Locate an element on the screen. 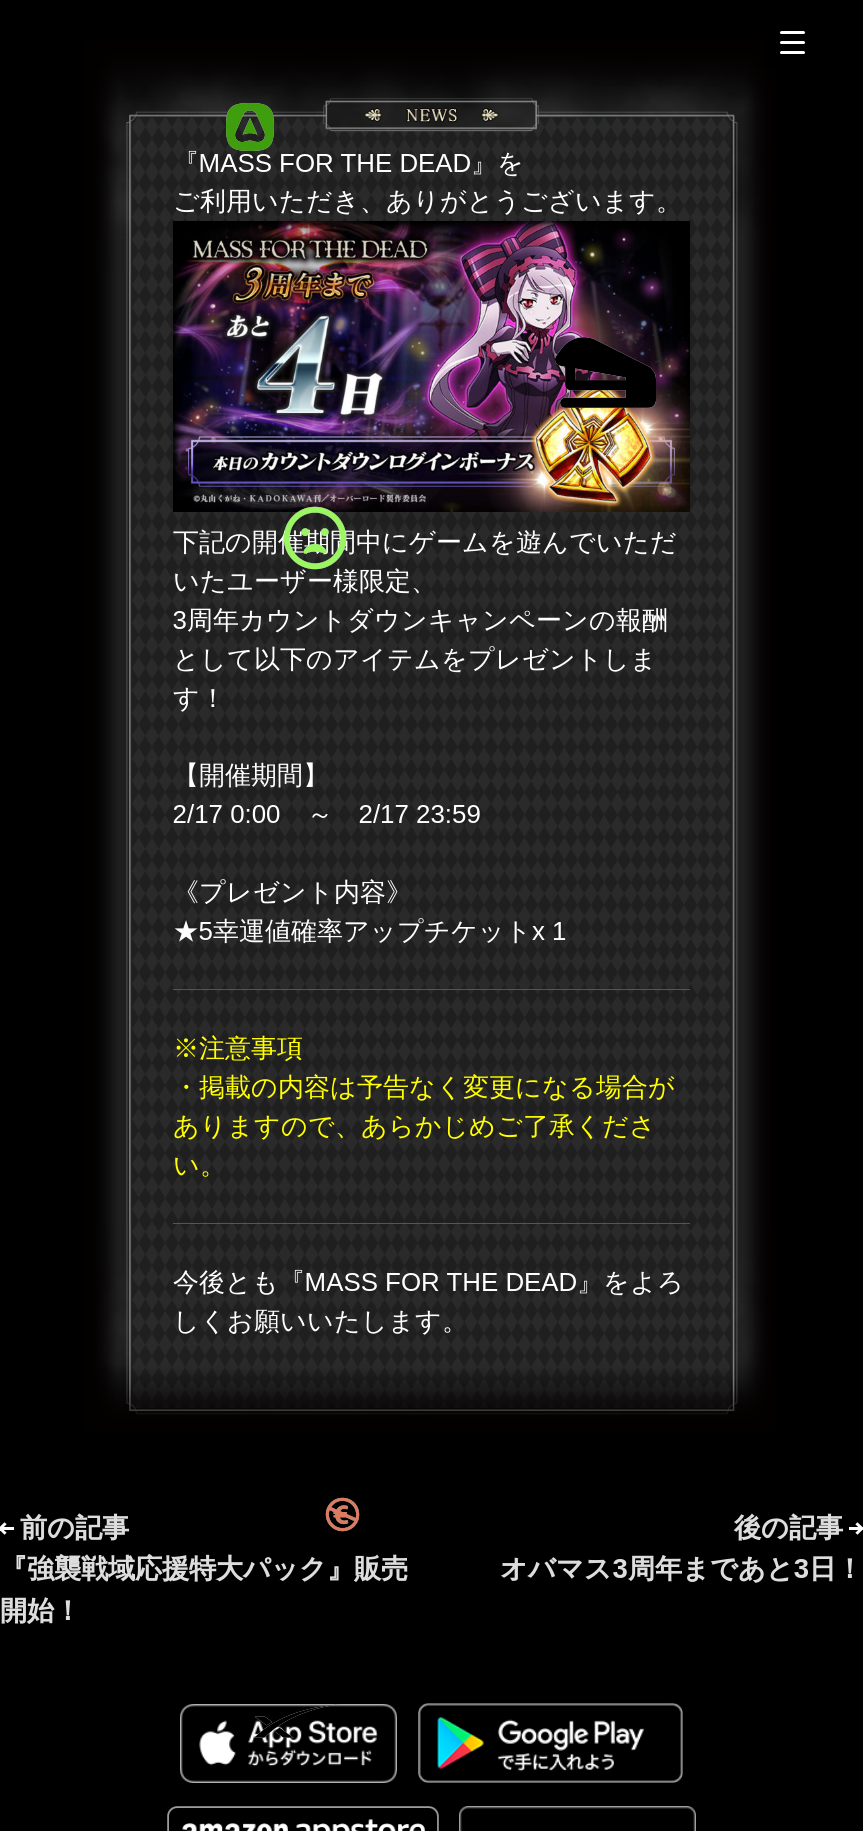  indicates non-commercial use license for european content is located at coordinates (342, 1514).